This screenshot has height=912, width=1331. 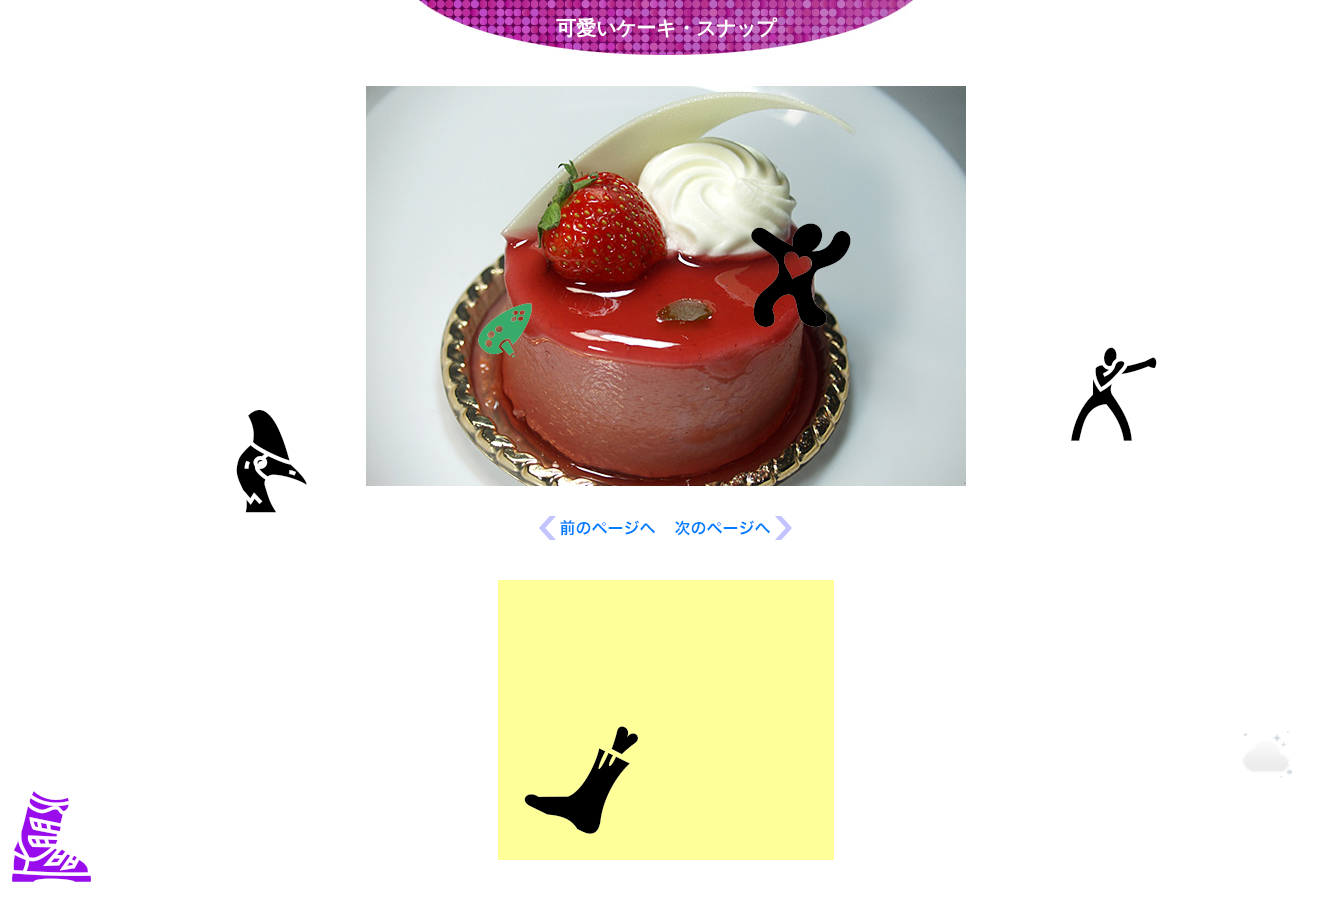 What do you see at coordinates (51, 836) in the screenshot?
I see `browse ski equipment or gear` at bounding box center [51, 836].